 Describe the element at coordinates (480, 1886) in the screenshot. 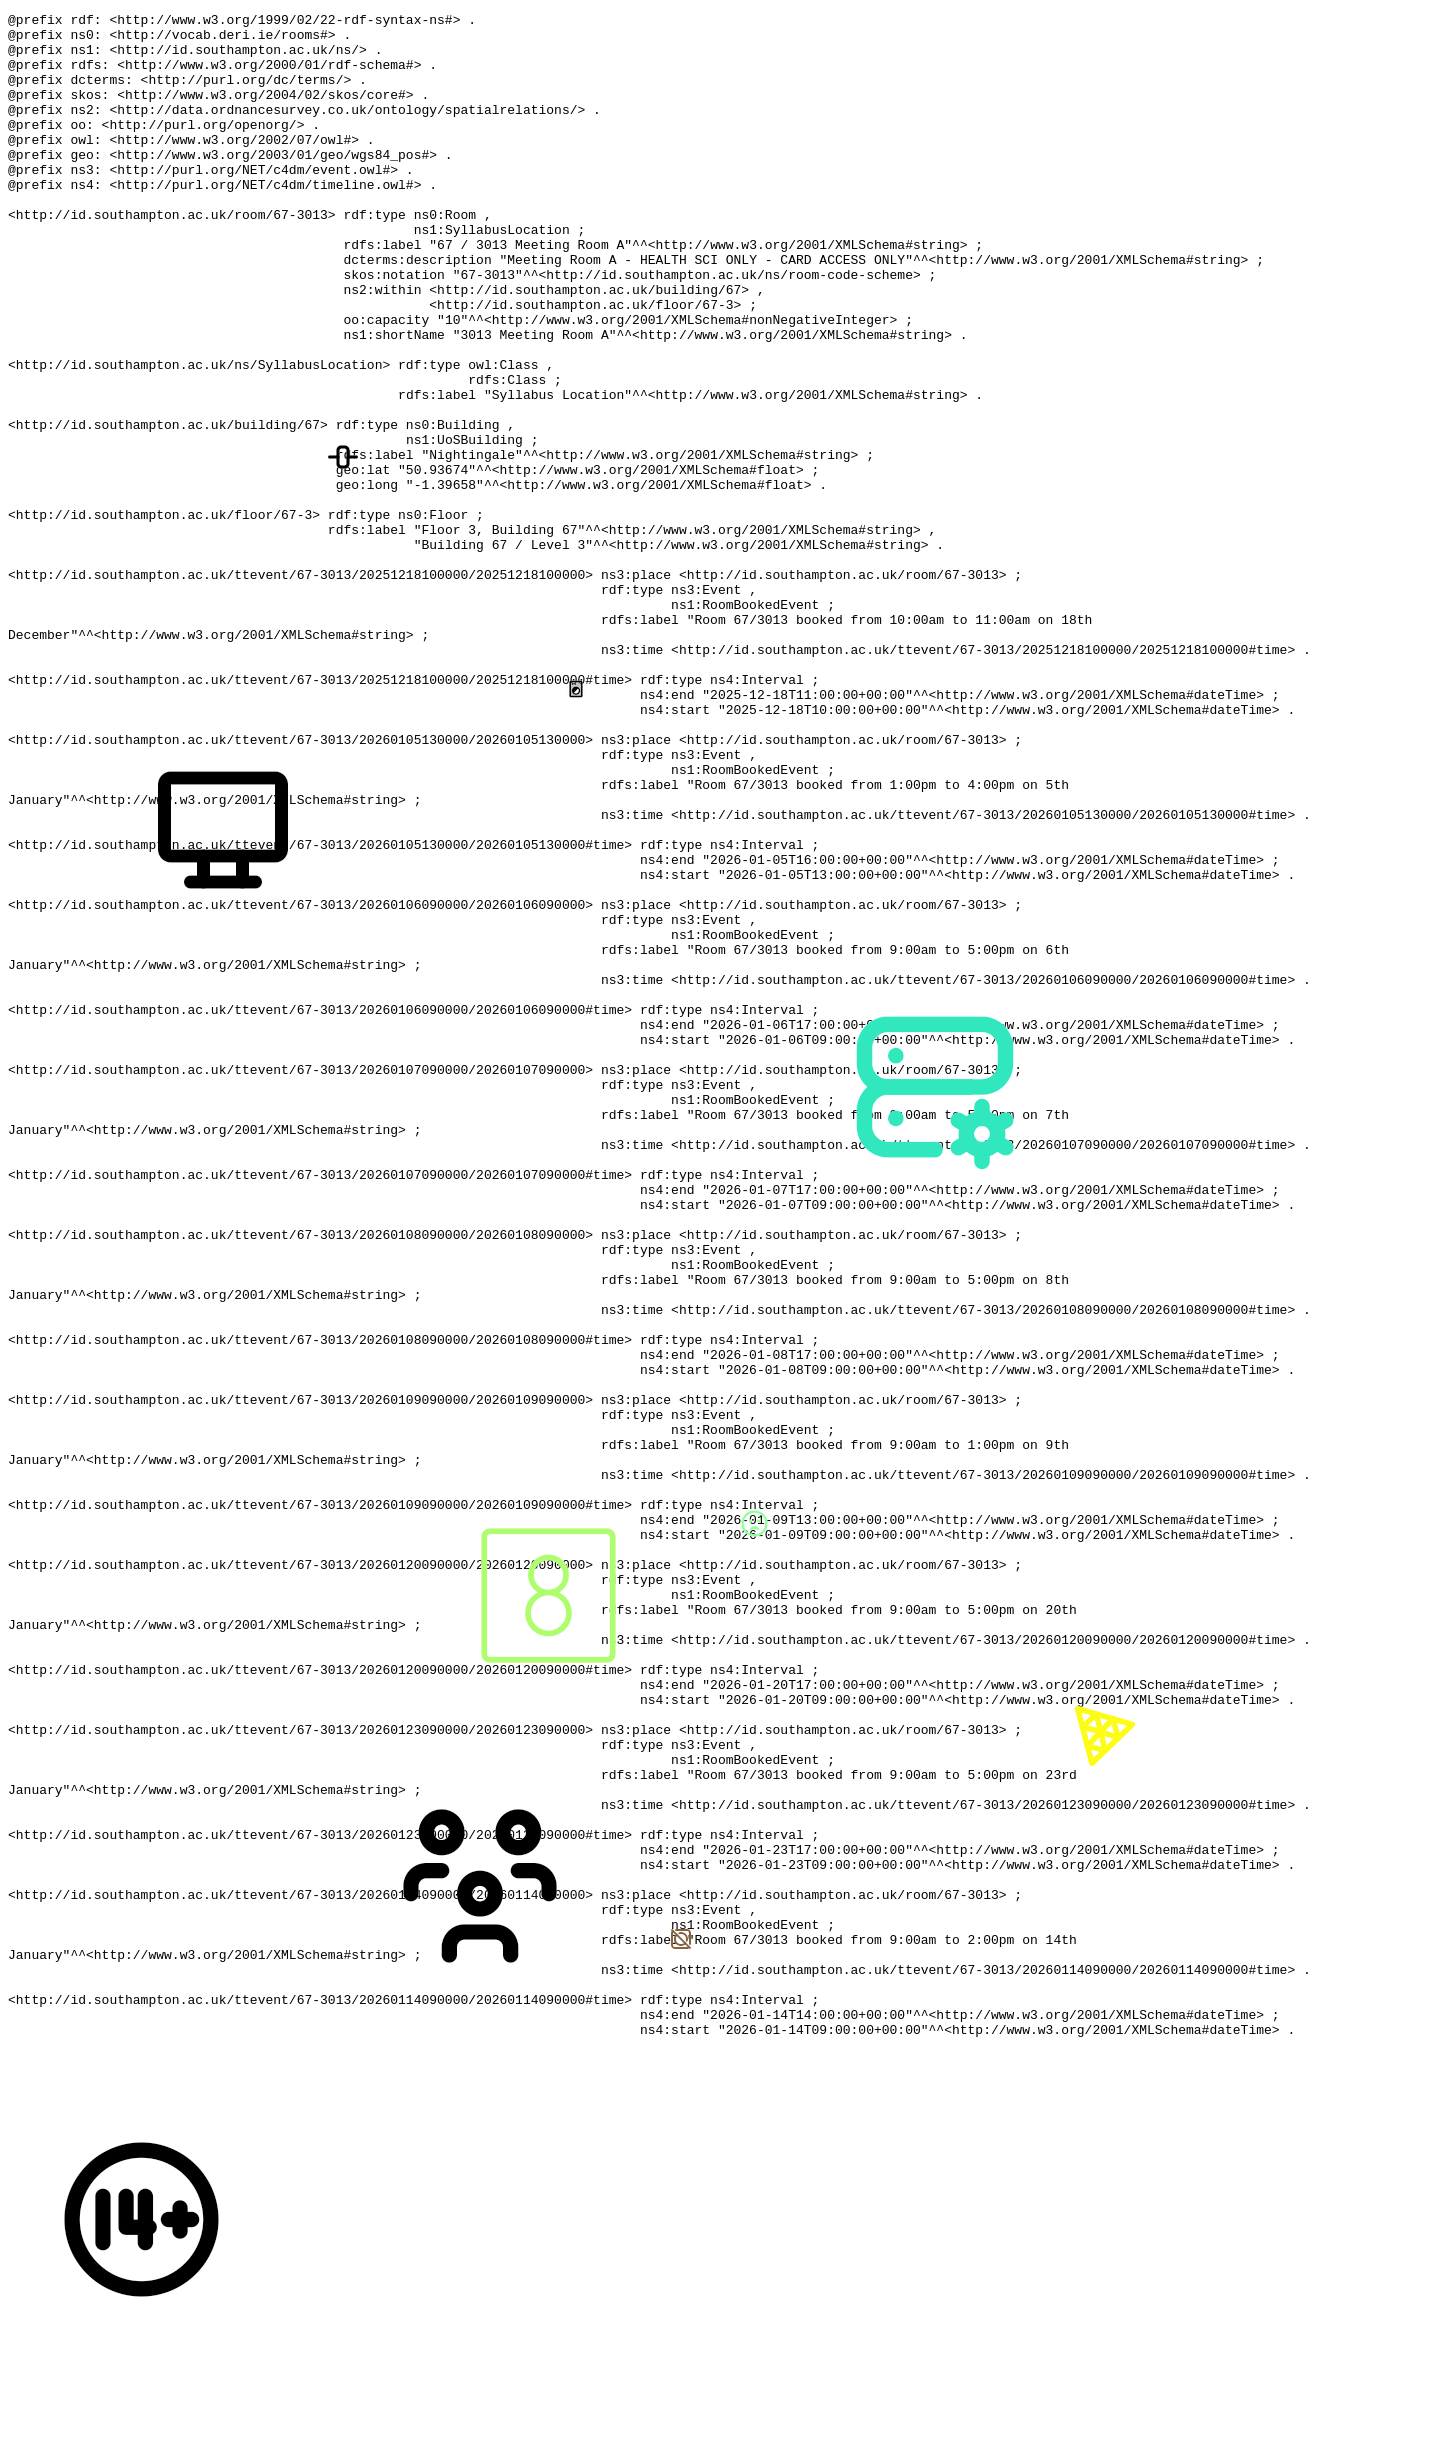

I see `view group members or team roster` at that location.